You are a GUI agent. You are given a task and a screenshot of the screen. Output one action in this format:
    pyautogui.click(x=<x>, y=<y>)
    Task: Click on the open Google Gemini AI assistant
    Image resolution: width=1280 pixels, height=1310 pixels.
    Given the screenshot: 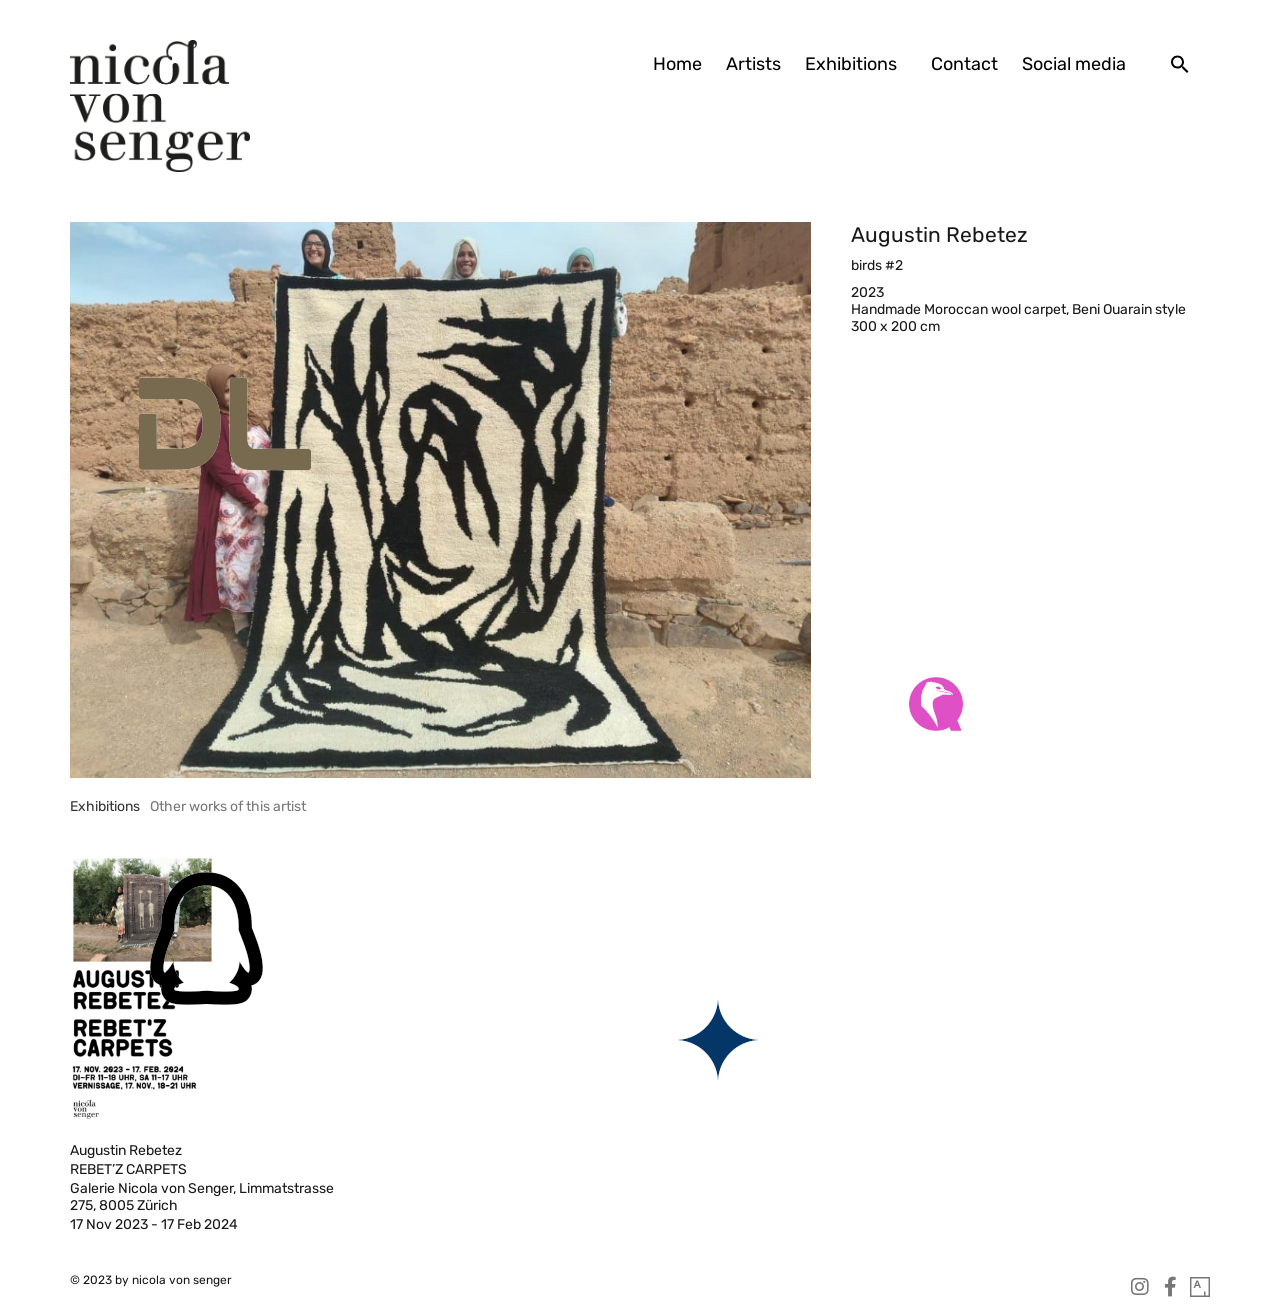 What is the action you would take?
    pyautogui.click(x=718, y=1040)
    